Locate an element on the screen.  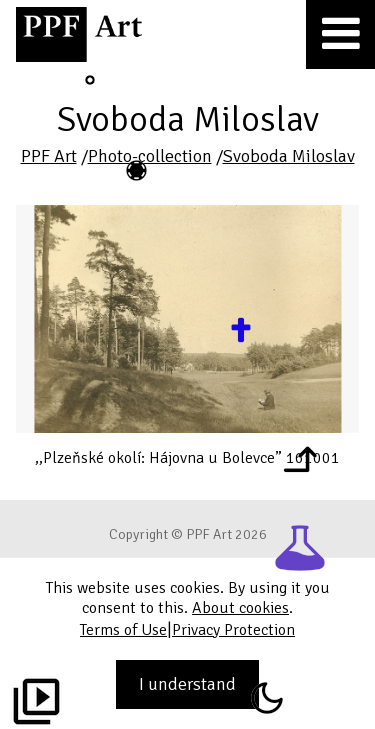
unselected radio button option is located at coordinates (90, 80).